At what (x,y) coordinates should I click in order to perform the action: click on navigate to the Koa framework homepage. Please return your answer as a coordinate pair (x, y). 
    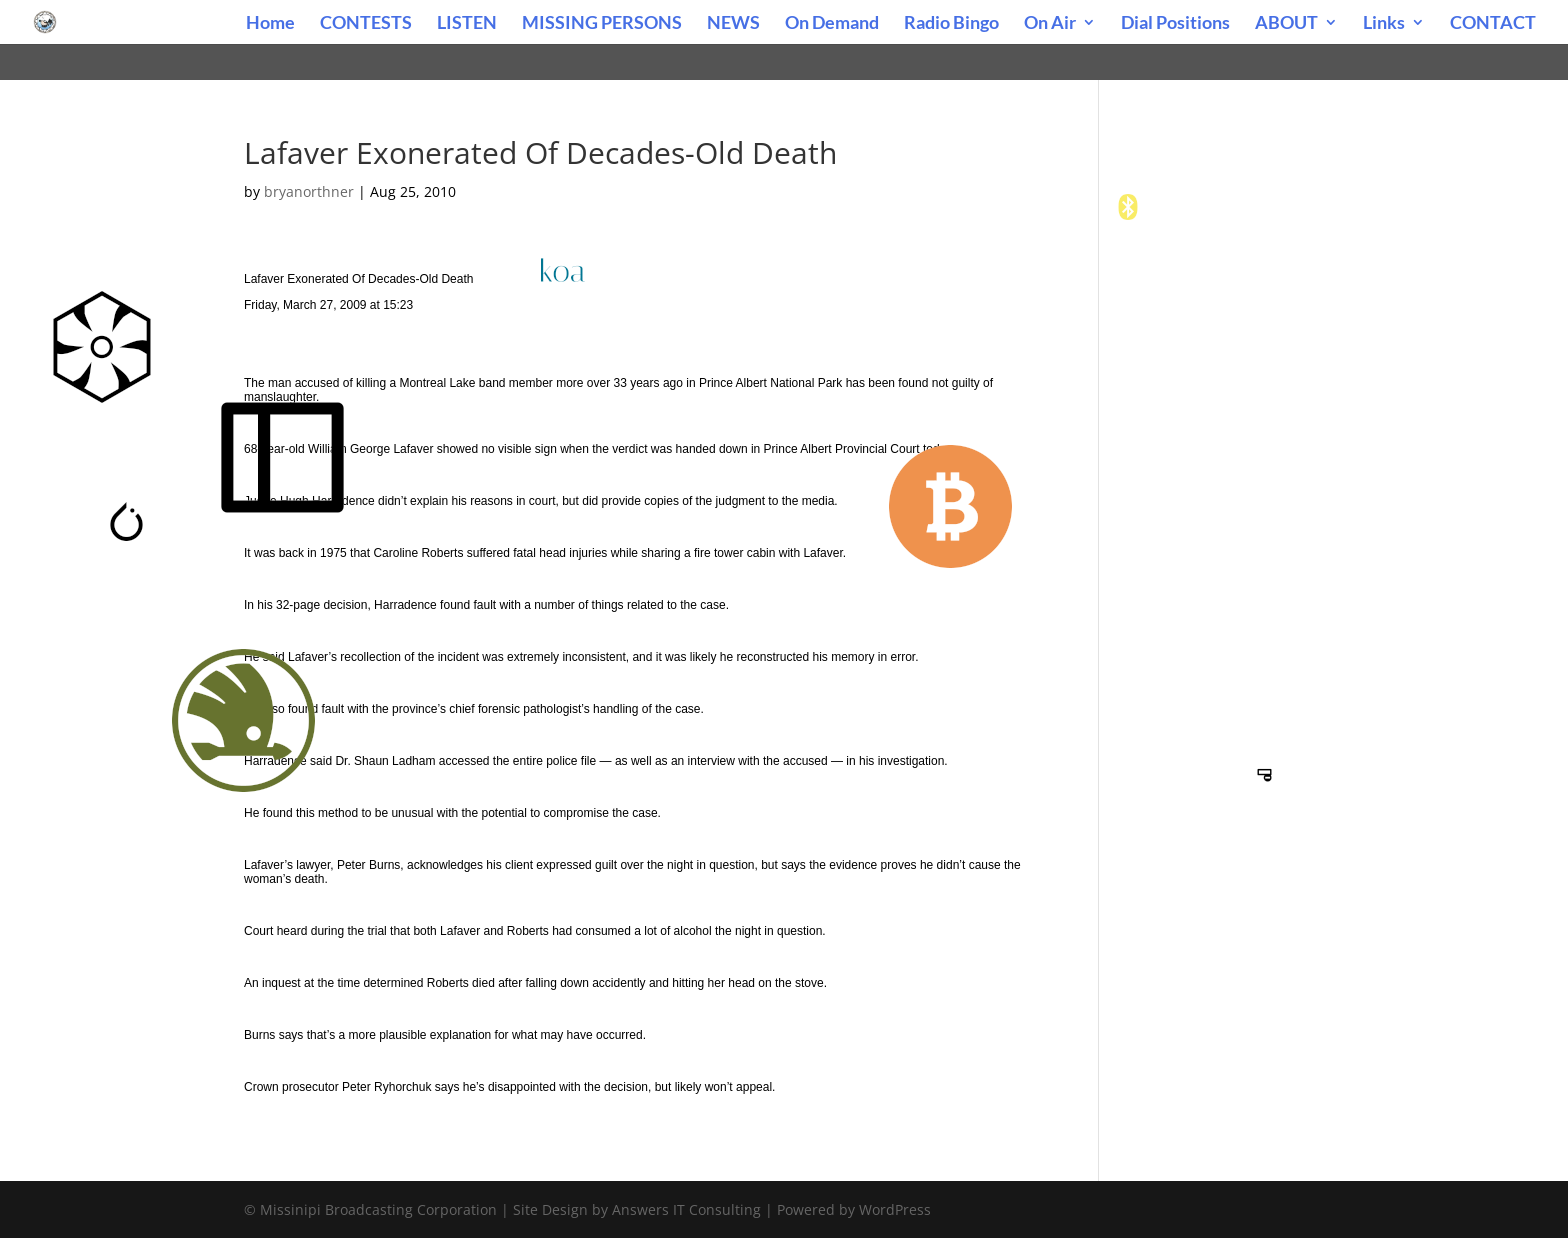
    Looking at the image, I should click on (563, 270).